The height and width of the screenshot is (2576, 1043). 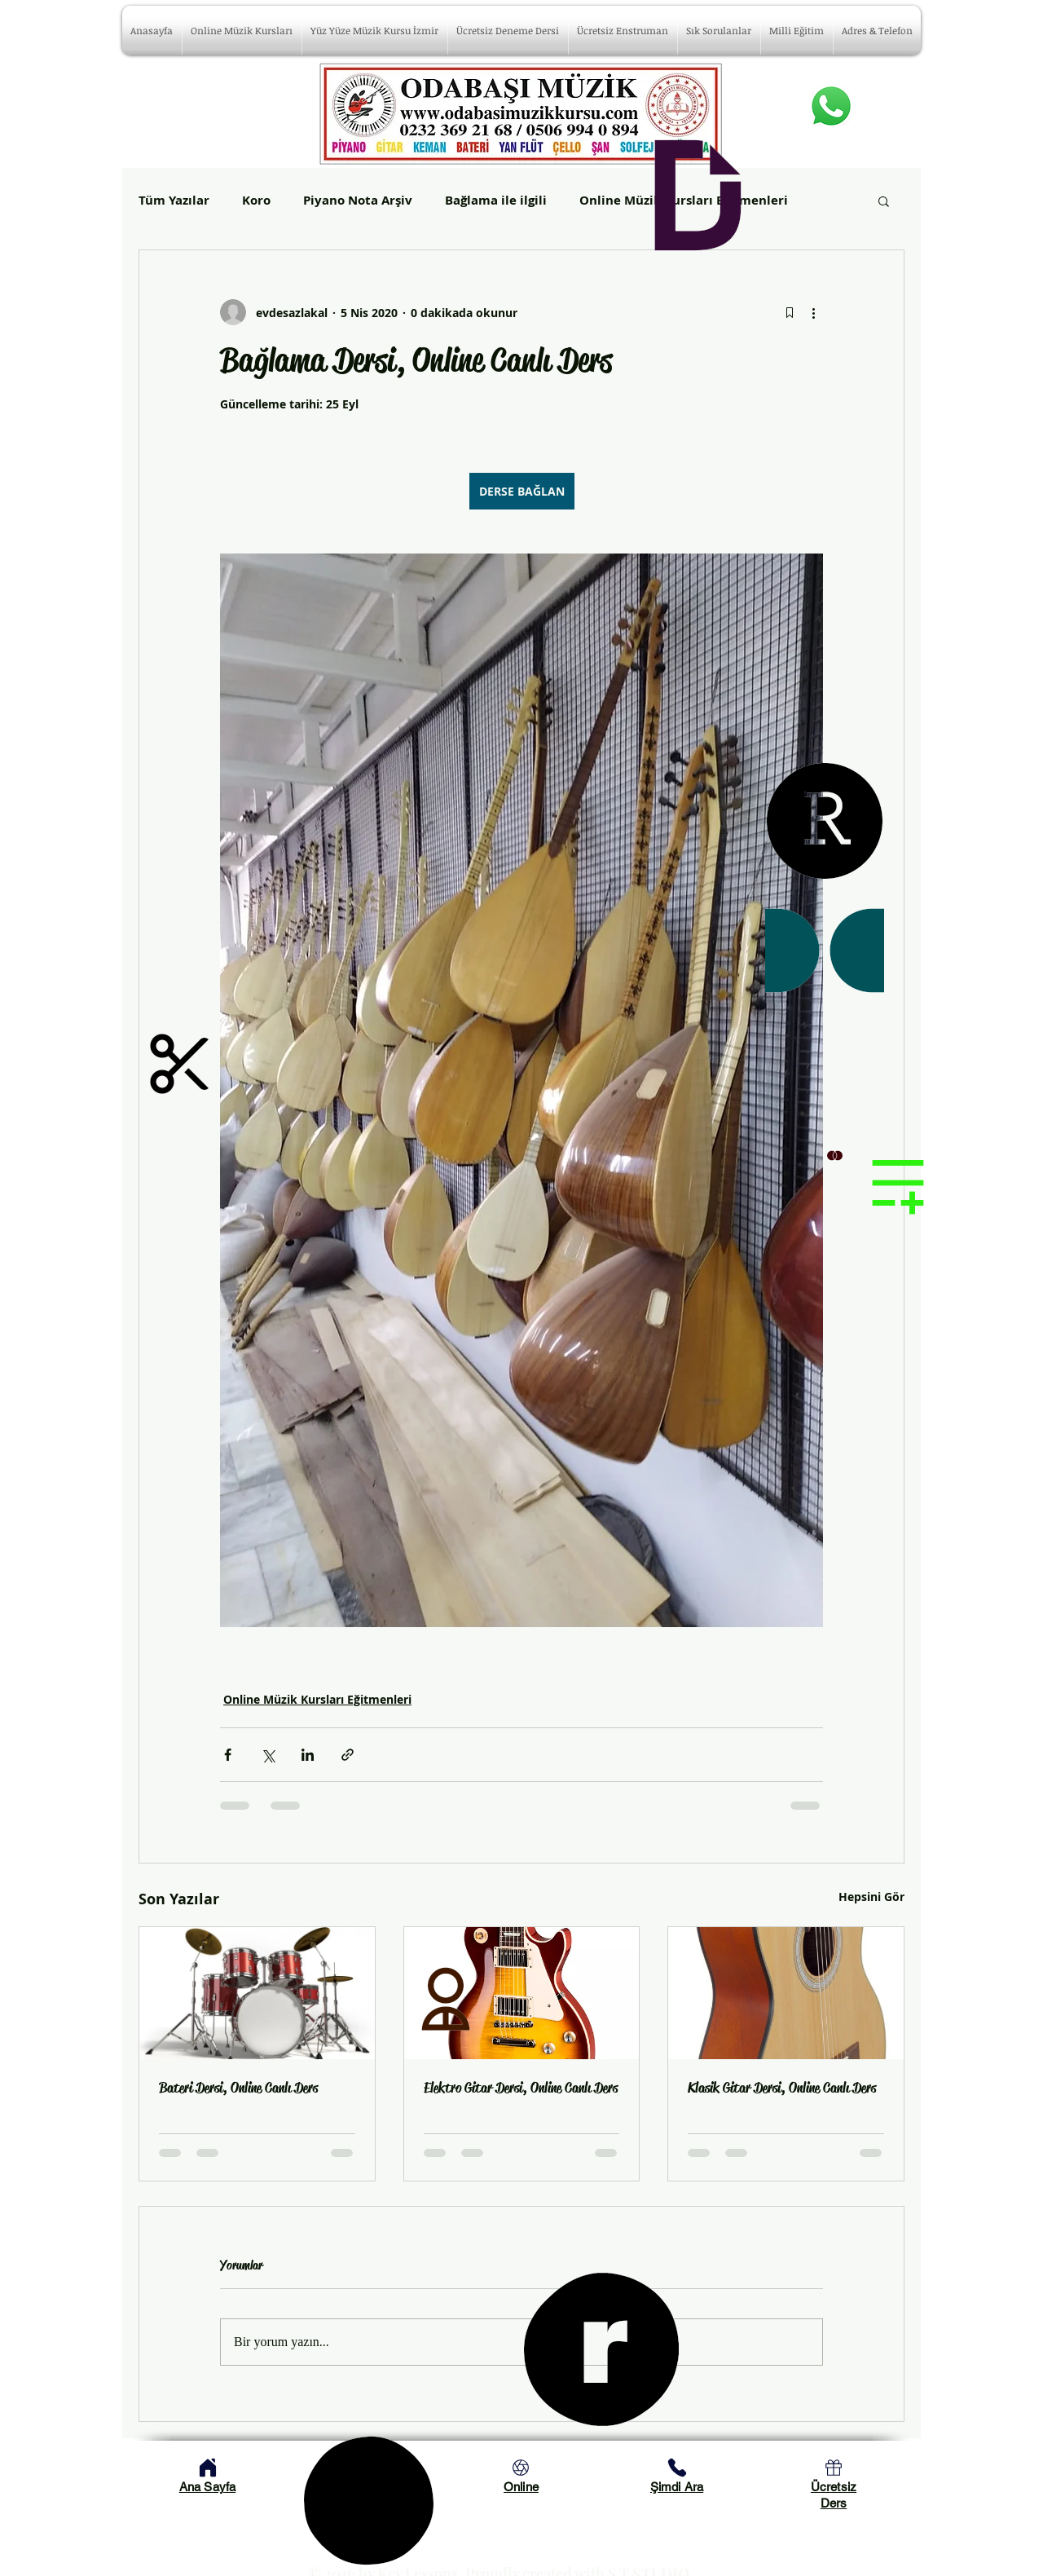 I want to click on indicates dolby audio or surround sound support, so click(x=825, y=951).